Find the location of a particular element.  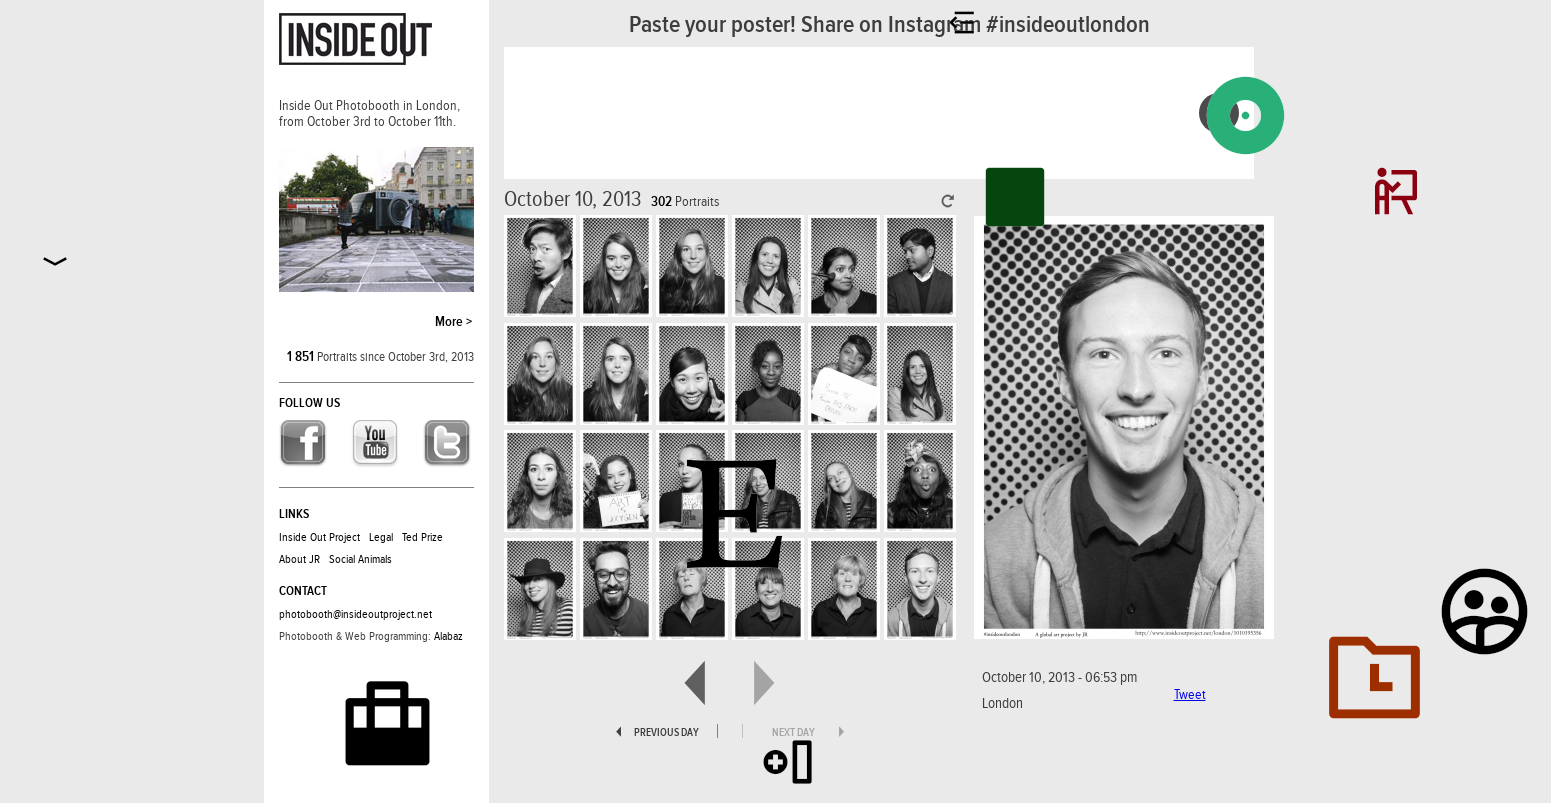

insert a new column to the left is located at coordinates (790, 762).